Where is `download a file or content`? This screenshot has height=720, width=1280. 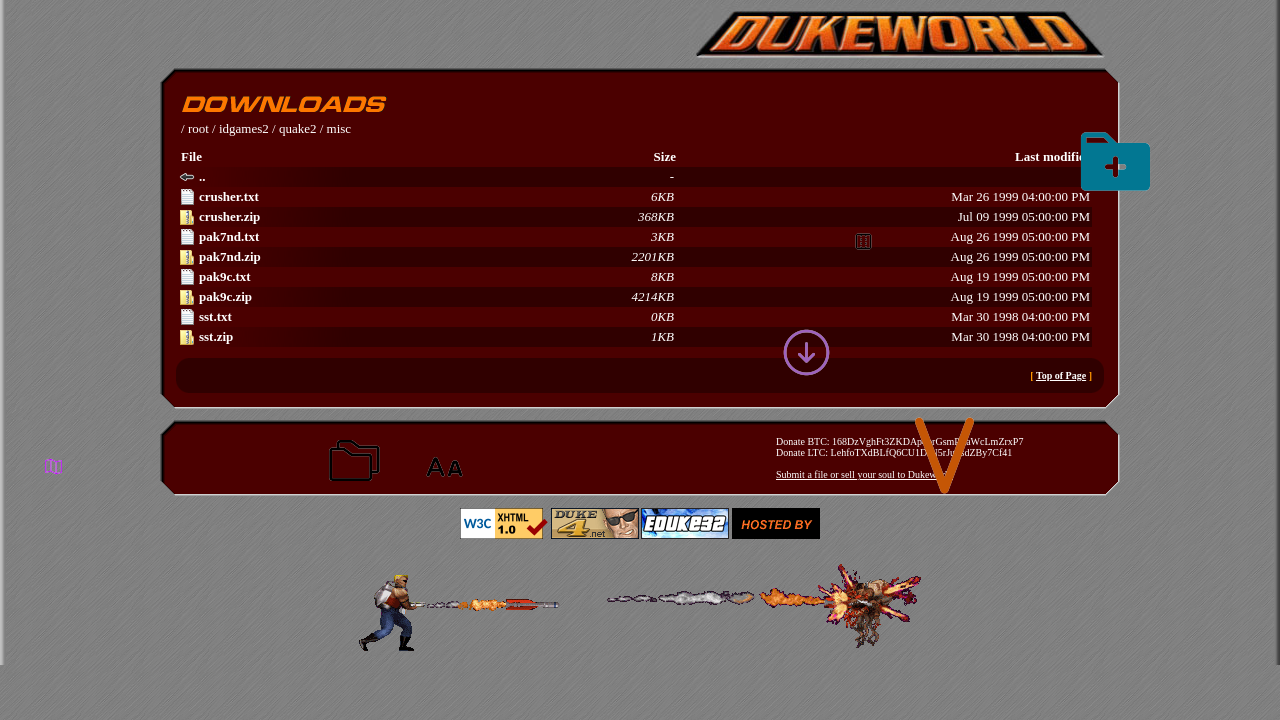 download a file or content is located at coordinates (806, 352).